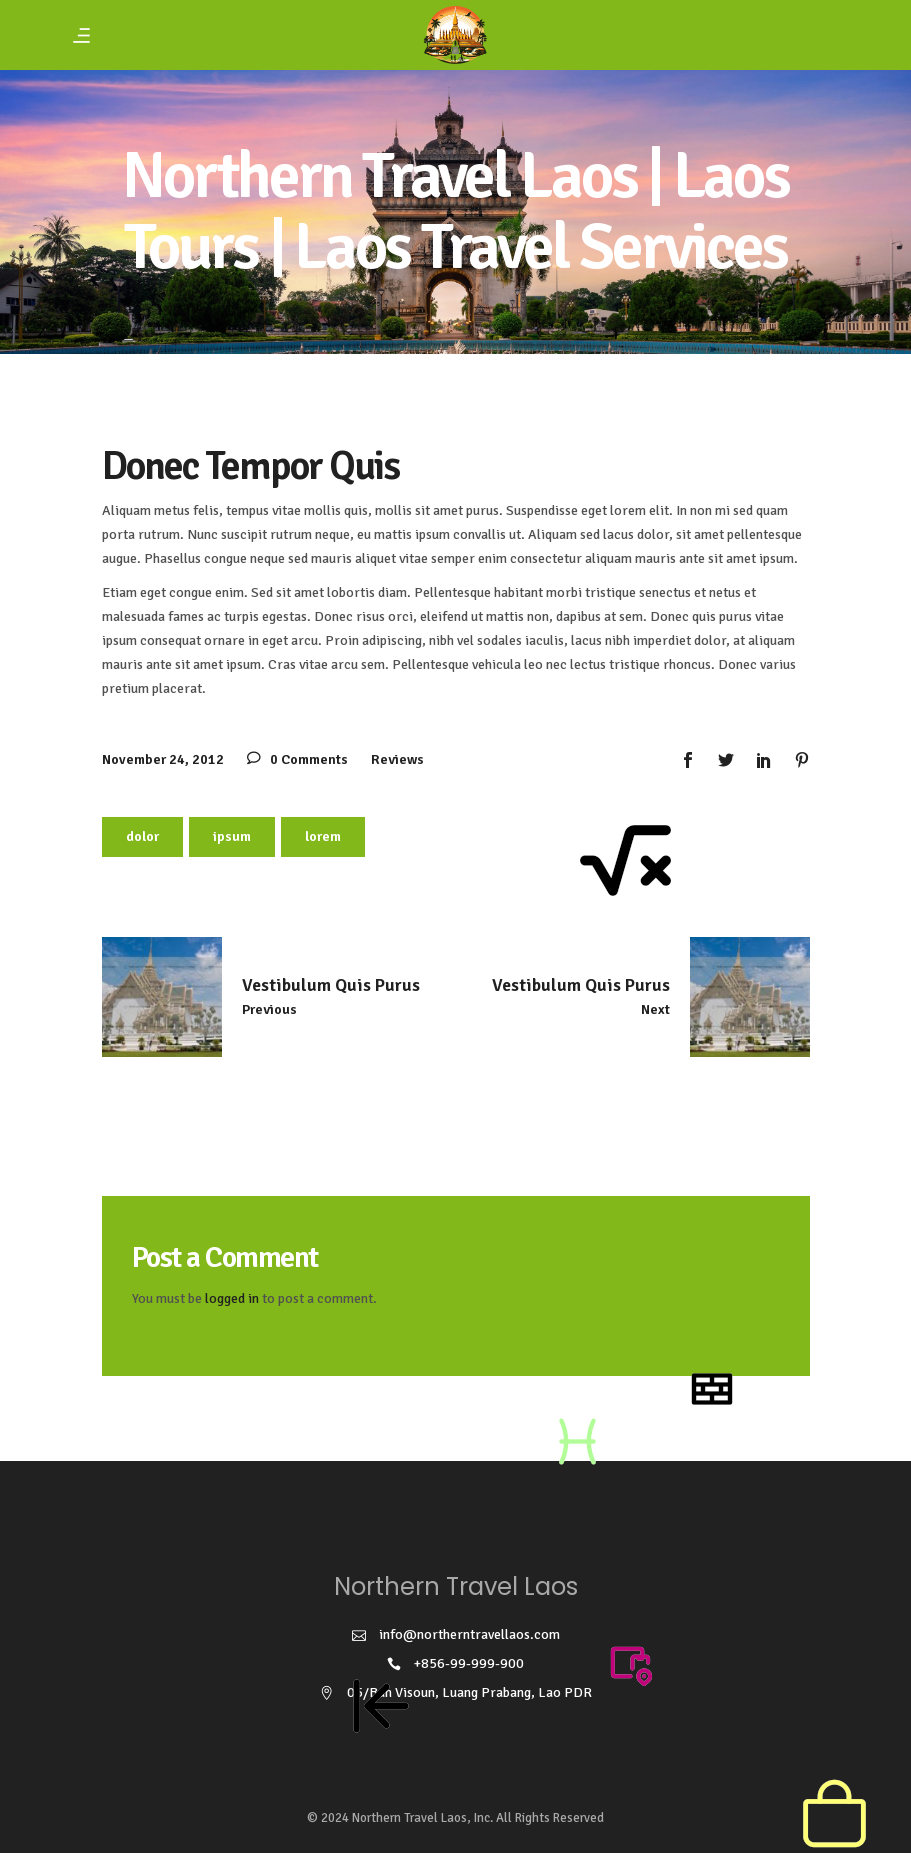 This screenshot has height=1853, width=911. Describe the element at coordinates (577, 1441) in the screenshot. I see `pisces zodiac sign symbol` at that location.